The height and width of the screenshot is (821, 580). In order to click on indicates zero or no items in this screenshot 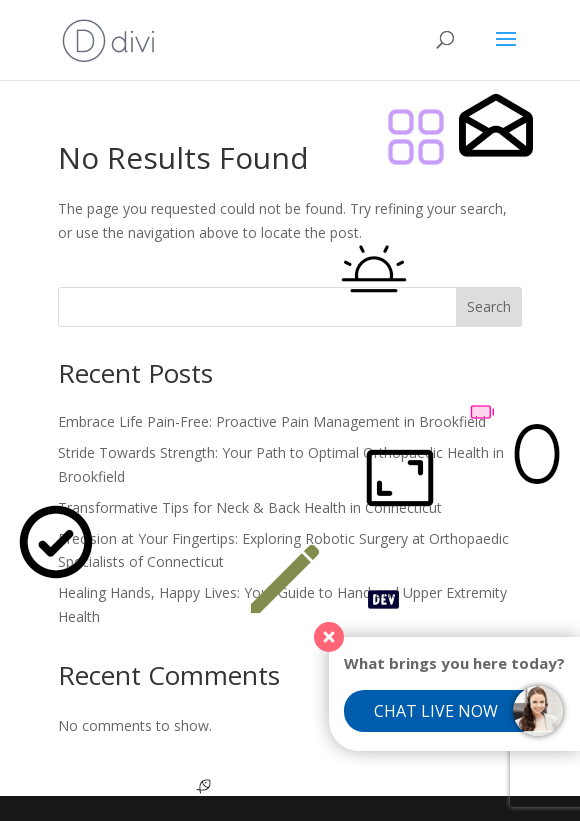, I will do `click(537, 454)`.